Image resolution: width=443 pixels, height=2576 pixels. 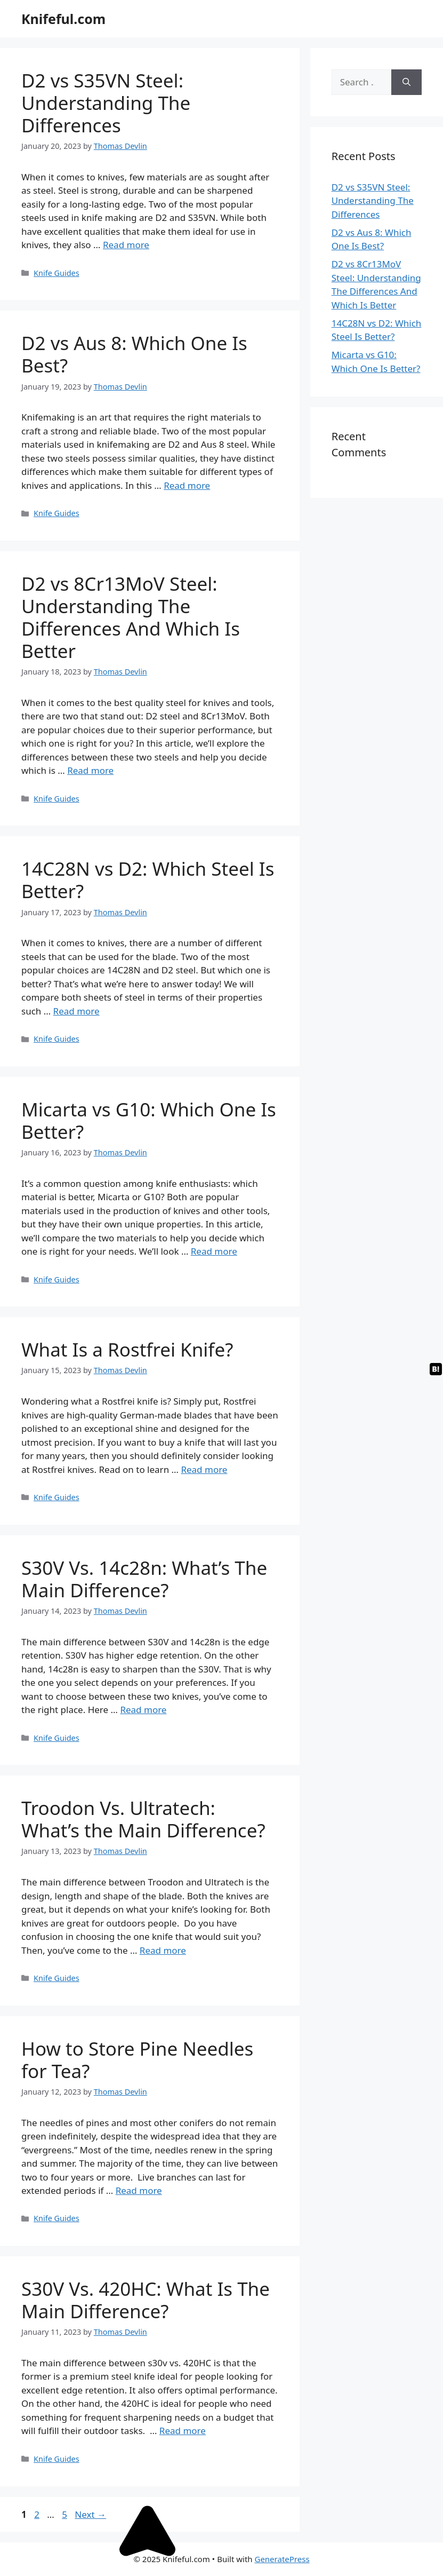 I want to click on spaceship brand logo, so click(x=147, y=2531).